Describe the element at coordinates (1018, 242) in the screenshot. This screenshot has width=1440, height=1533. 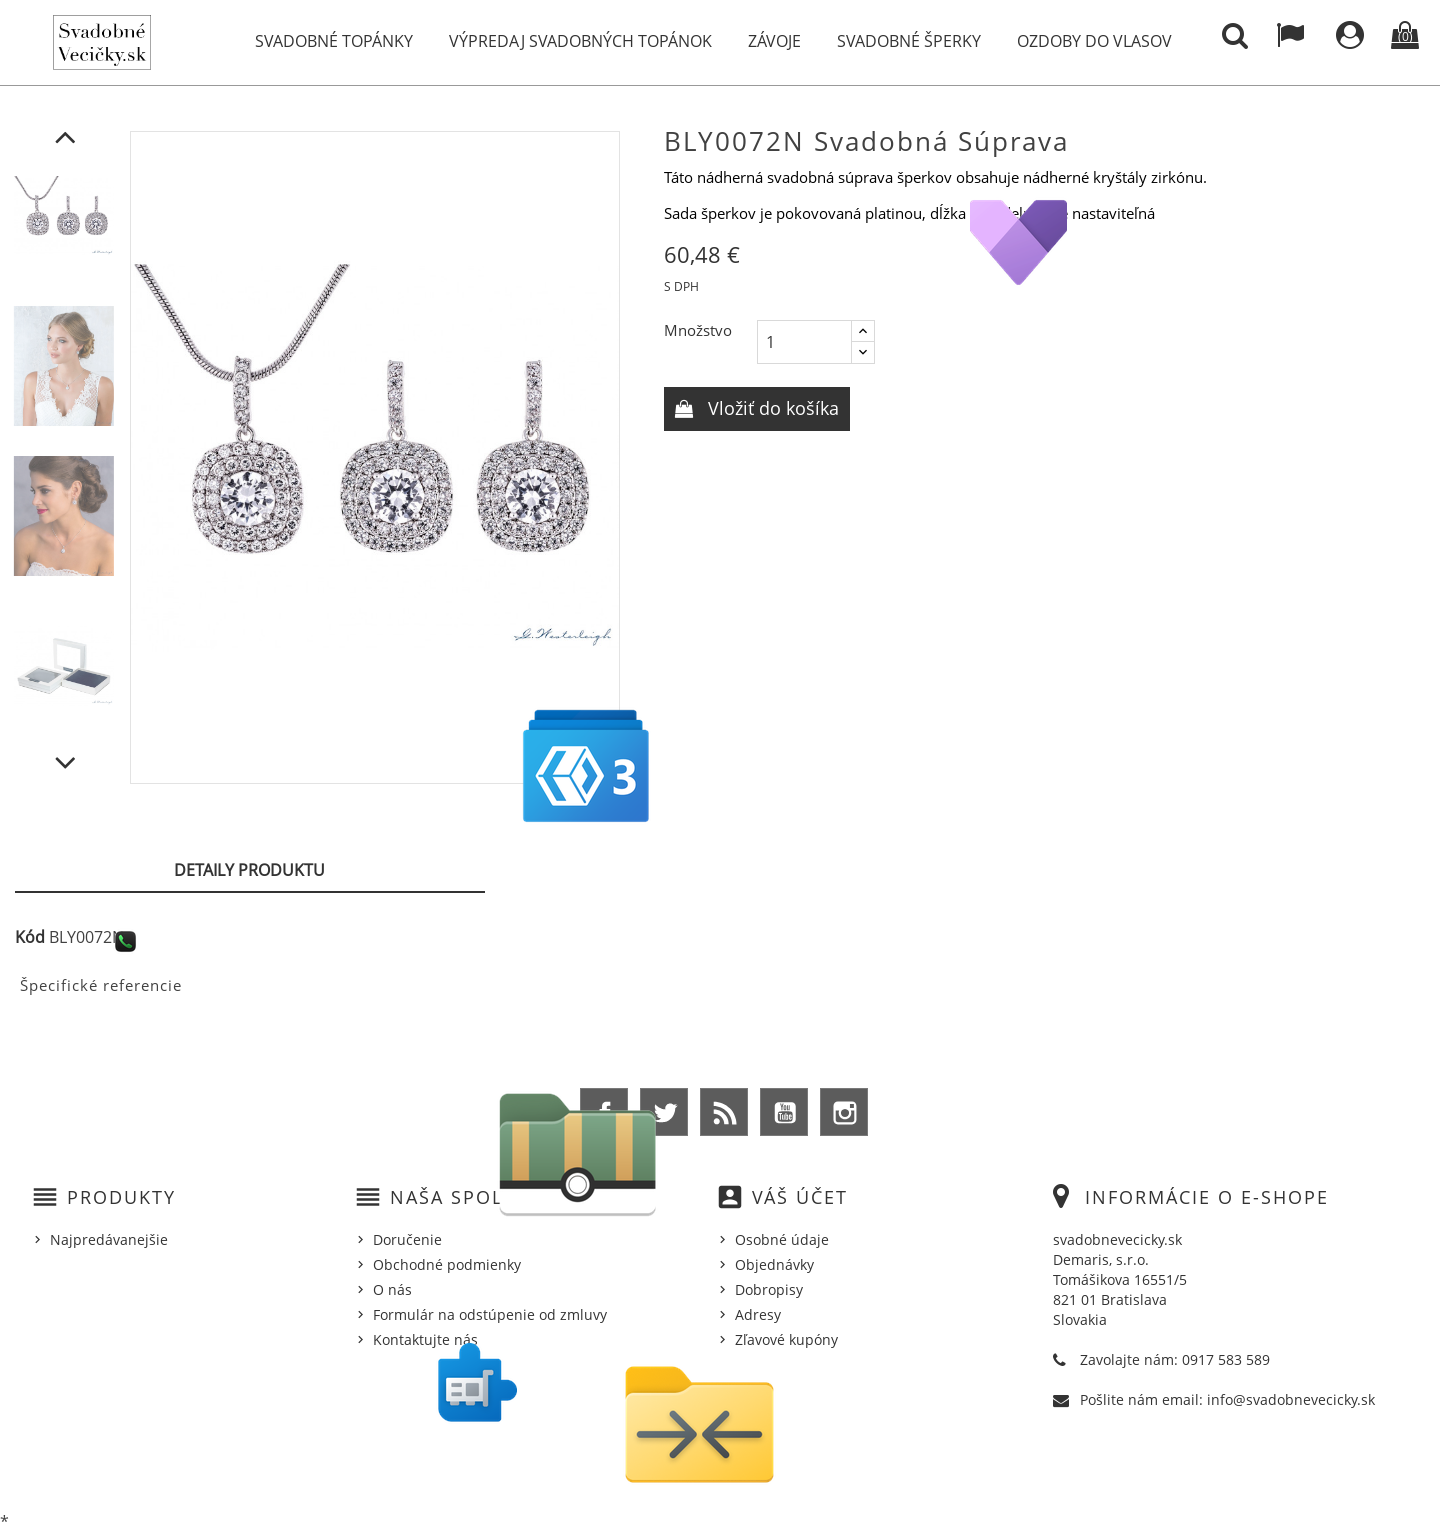
I see `open Microsoft Kaizala service app` at that location.